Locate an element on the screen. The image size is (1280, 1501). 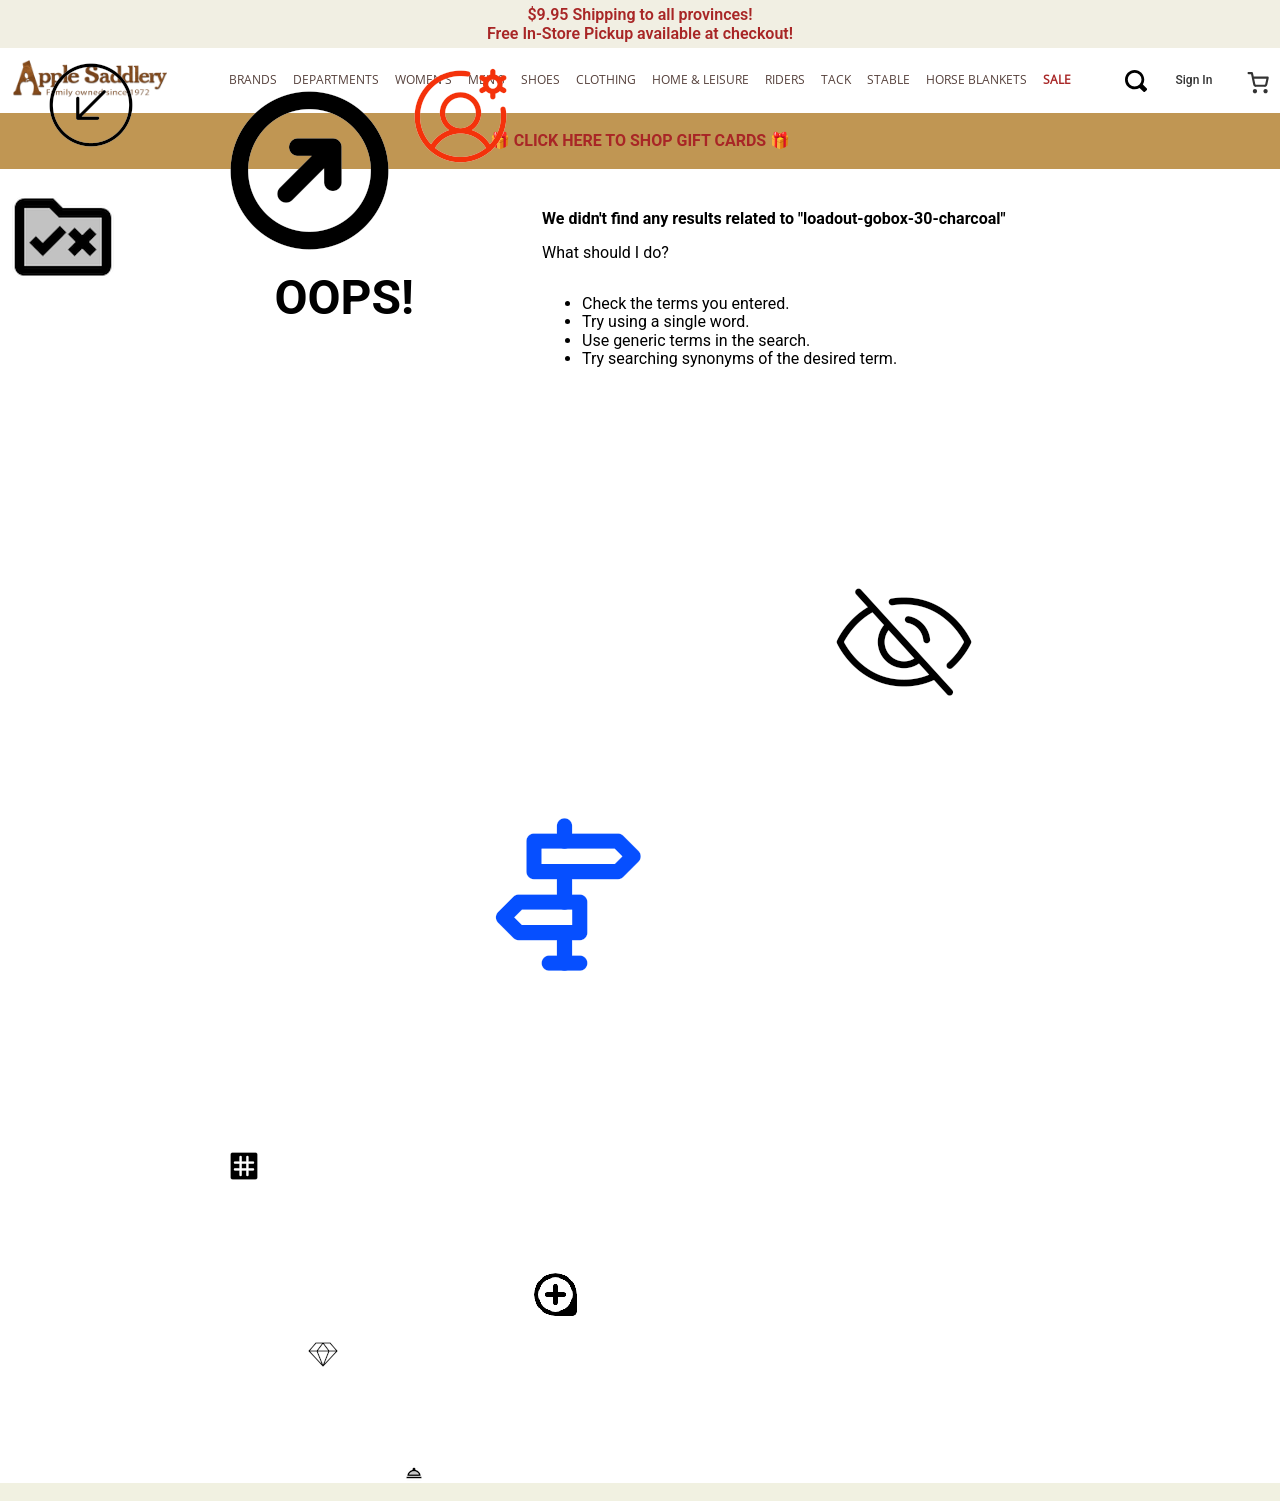
request room service or hotel amenities is located at coordinates (414, 1473).